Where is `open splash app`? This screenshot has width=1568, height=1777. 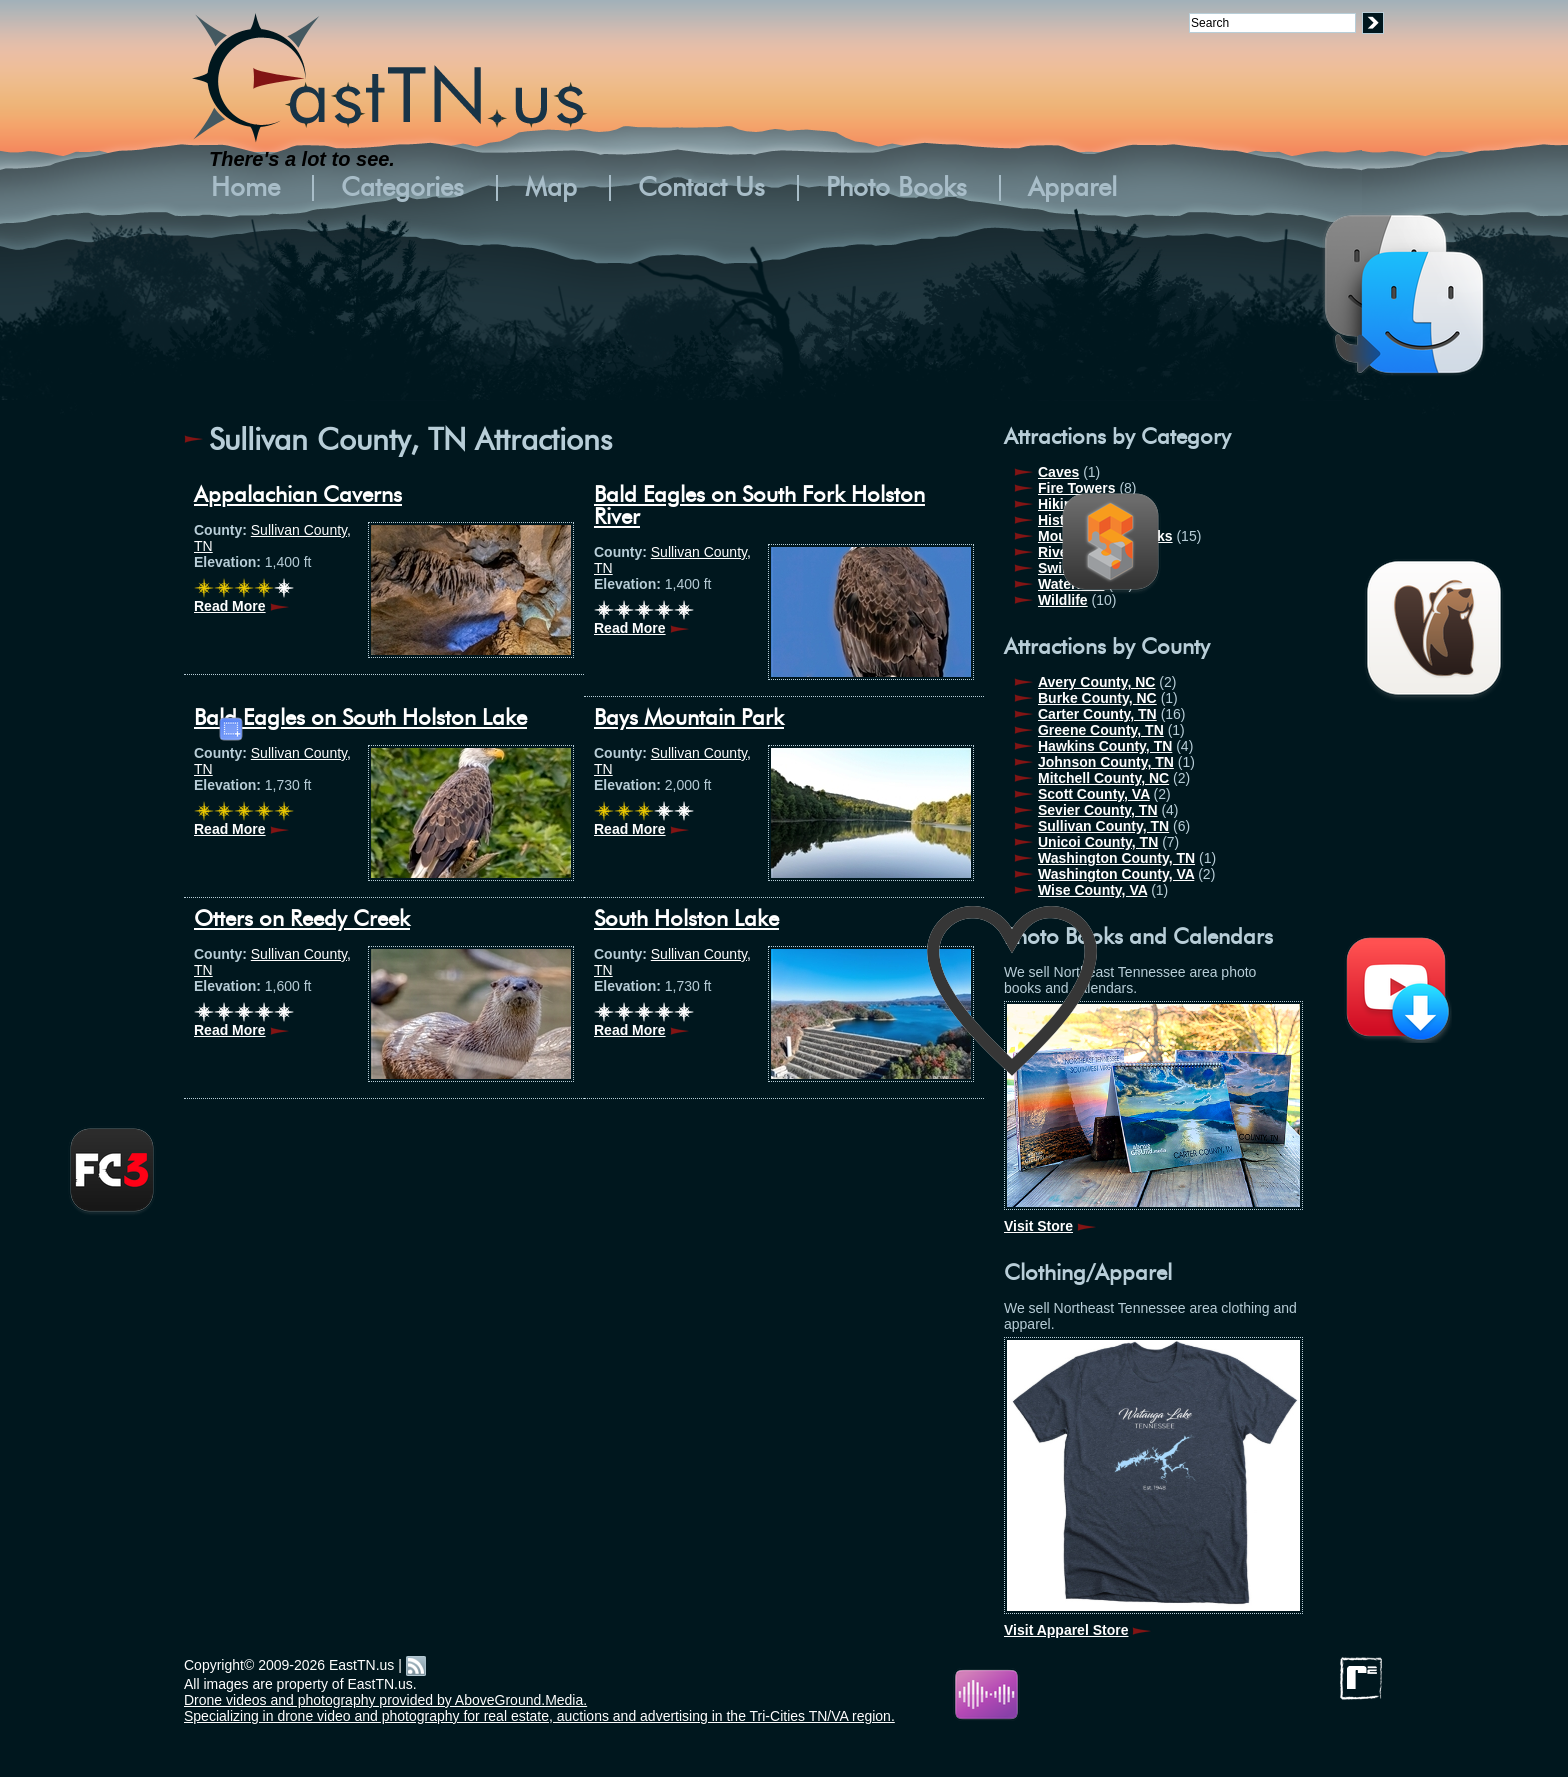
open splash app is located at coordinates (1110, 541).